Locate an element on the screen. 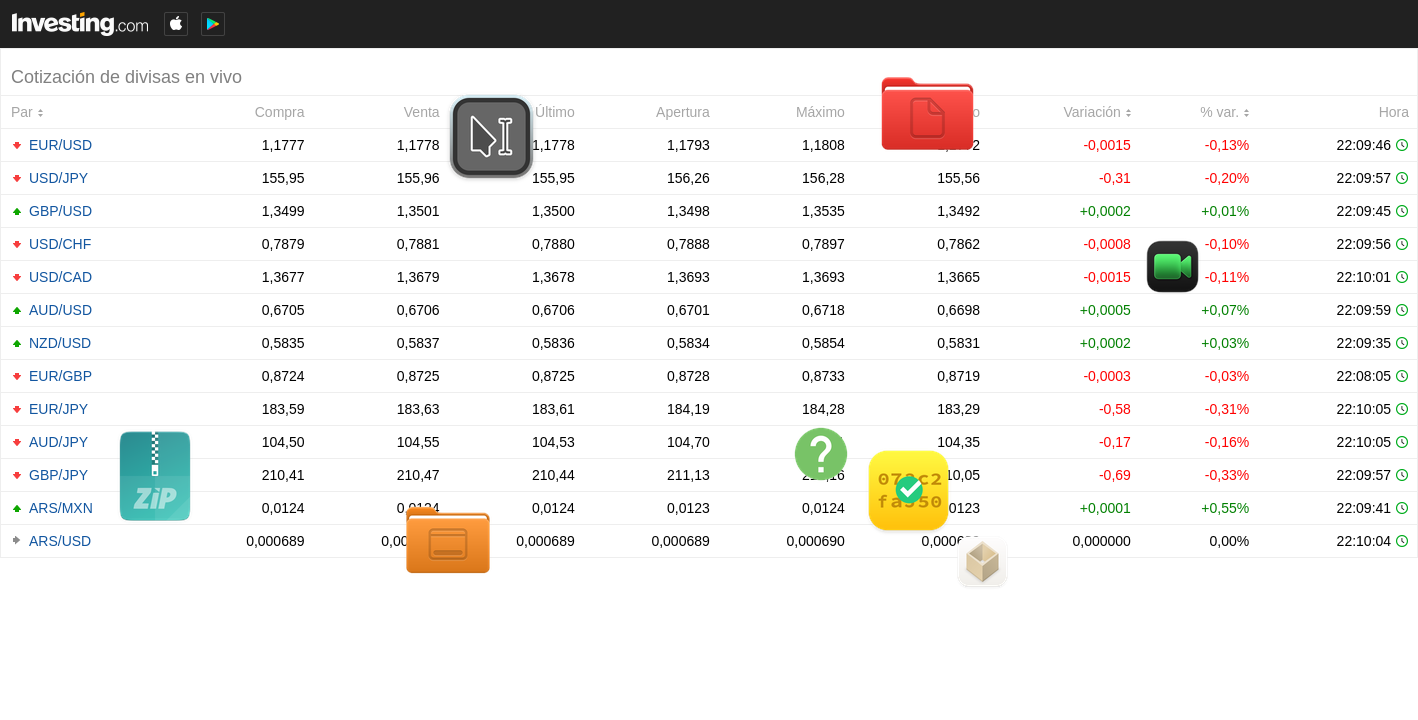  open flatpak software manager is located at coordinates (982, 561).